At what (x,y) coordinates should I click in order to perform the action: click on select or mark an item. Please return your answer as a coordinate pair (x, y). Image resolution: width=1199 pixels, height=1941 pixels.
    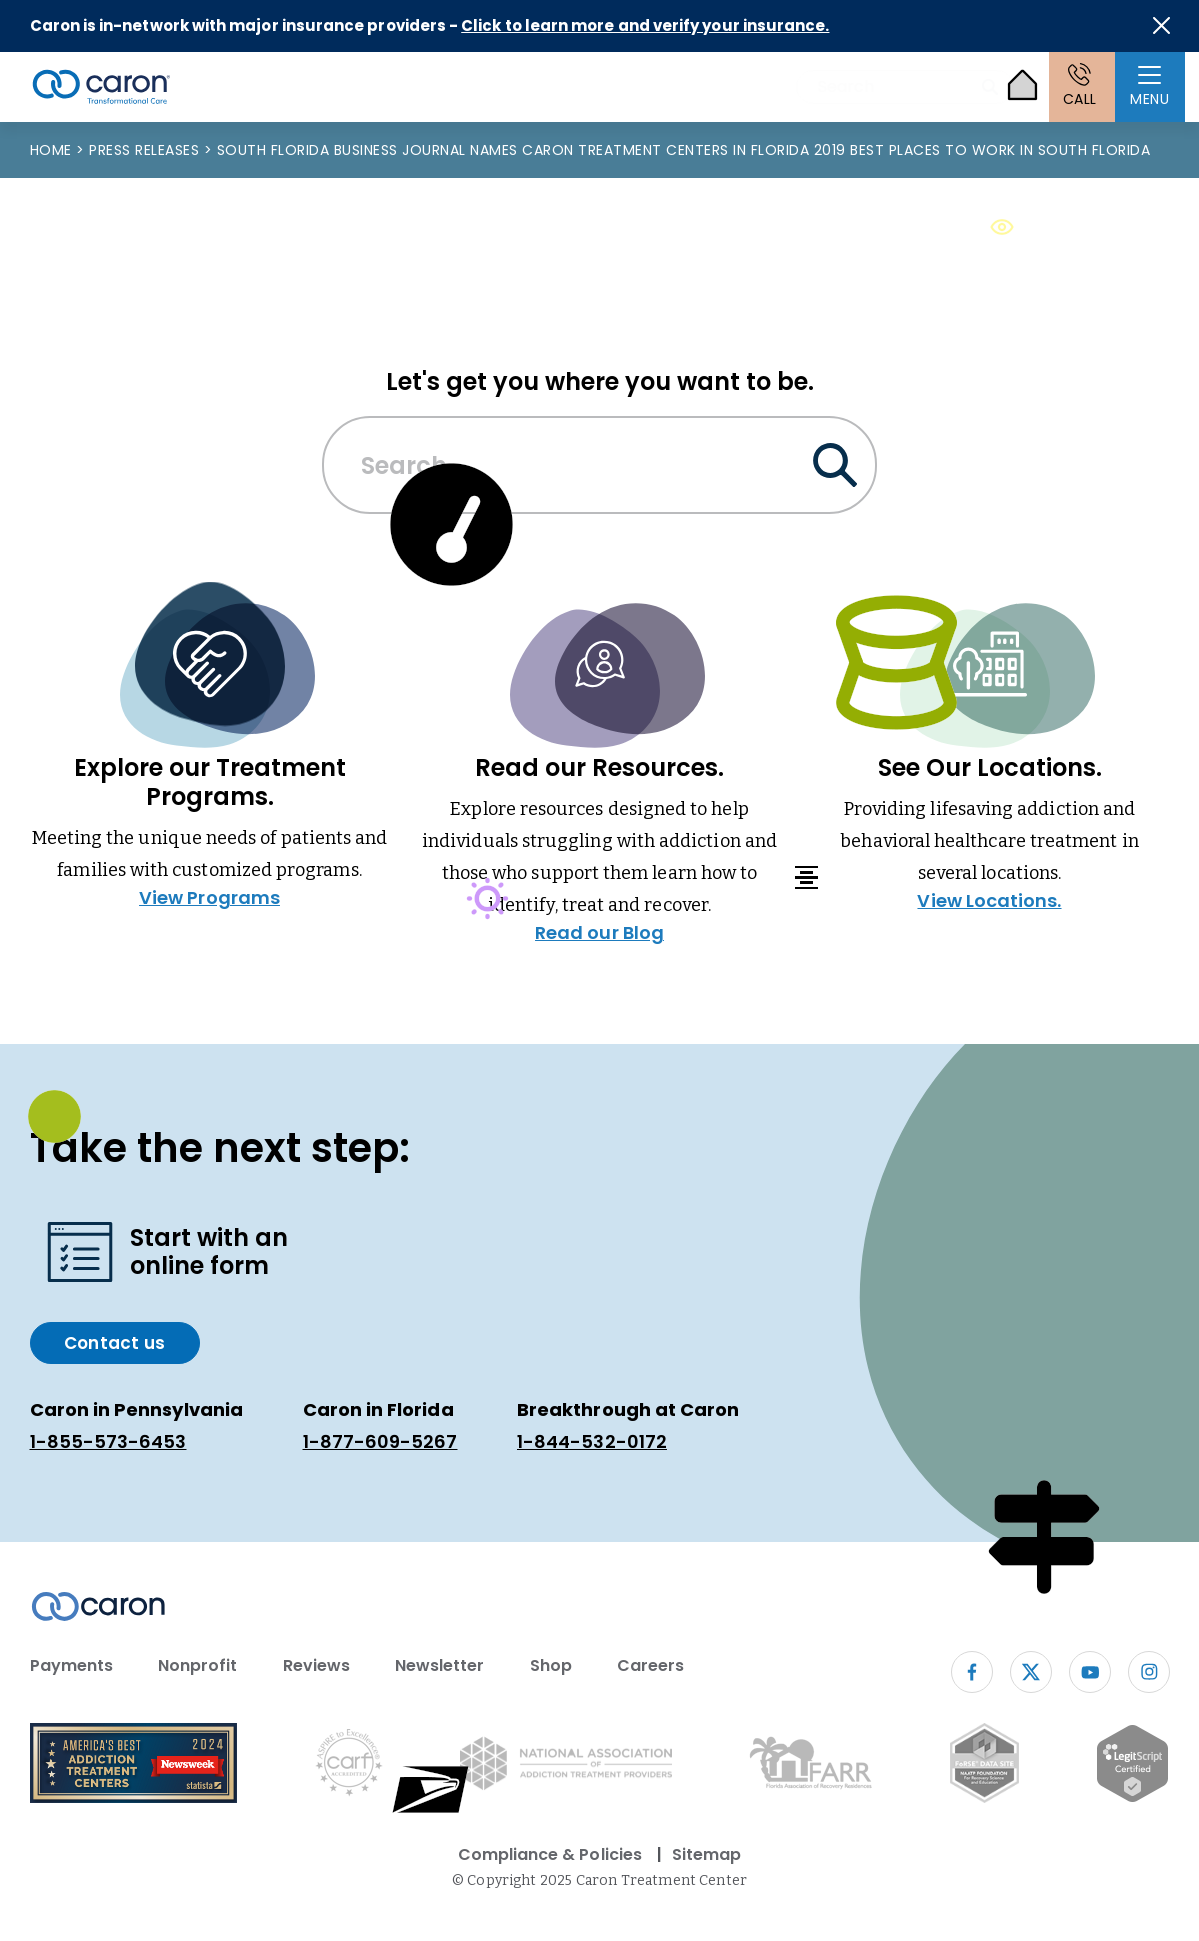
    Looking at the image, I should click on (54, 1116).